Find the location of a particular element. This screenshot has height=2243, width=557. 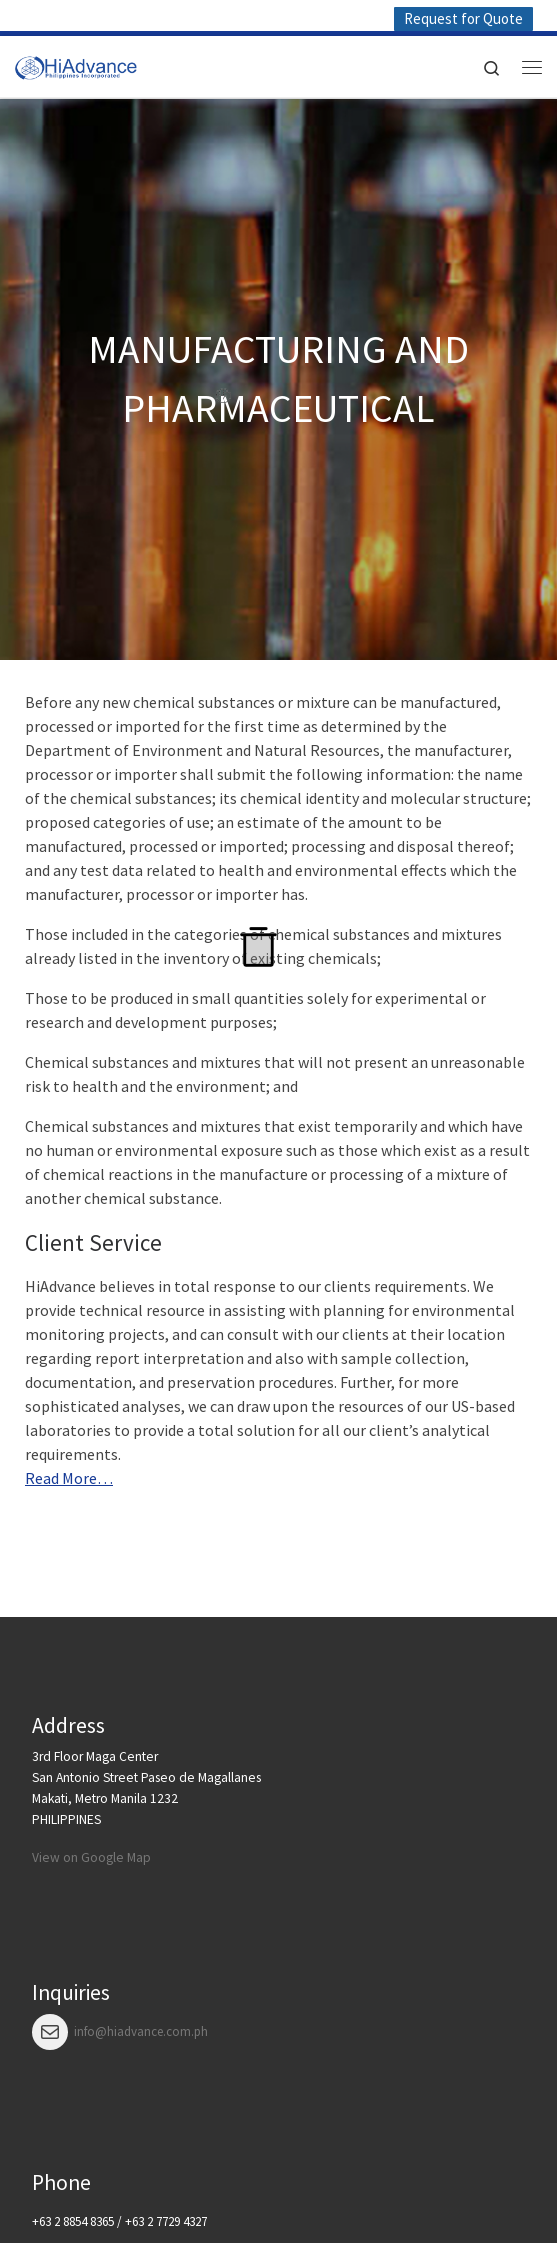

delete selected item is located at coordinates (258, 948).